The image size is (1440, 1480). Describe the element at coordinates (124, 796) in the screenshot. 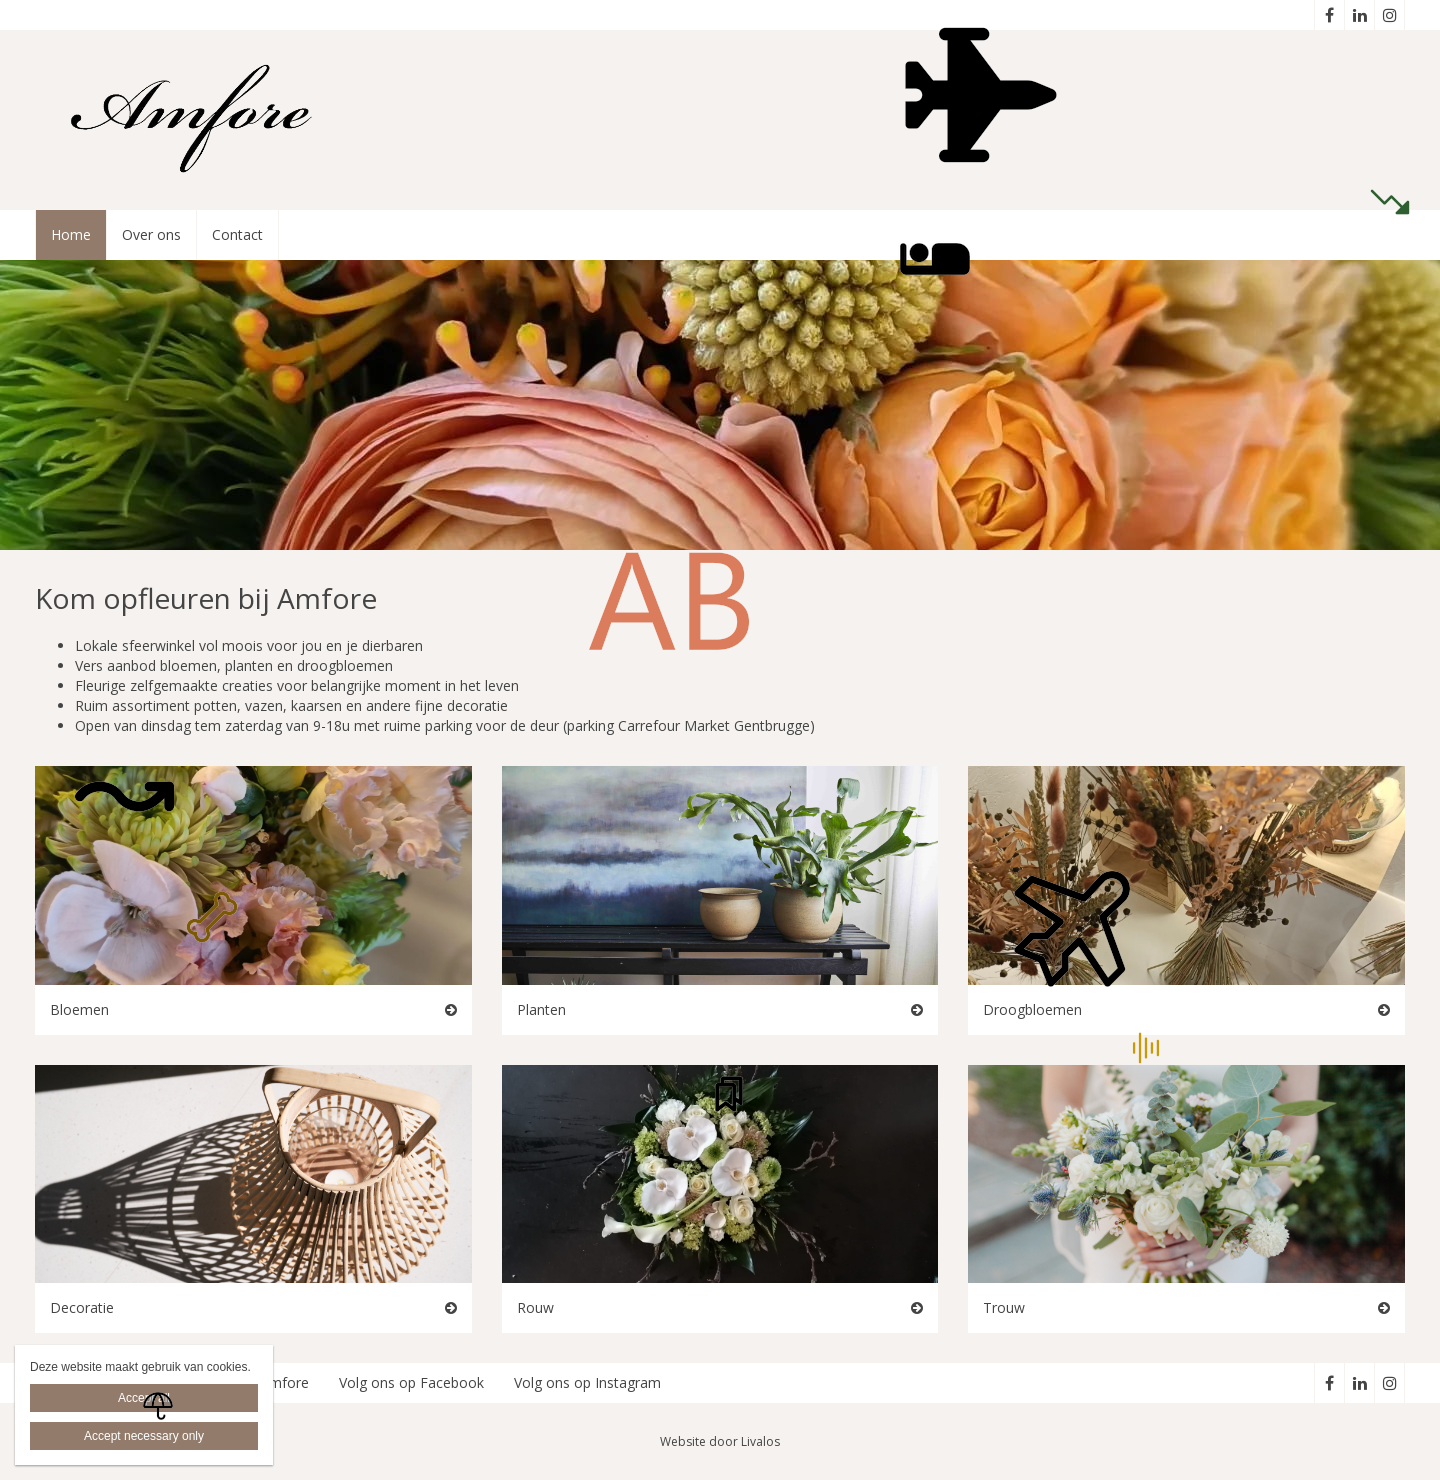

I see `indicates an upward trend or growth` at that location.